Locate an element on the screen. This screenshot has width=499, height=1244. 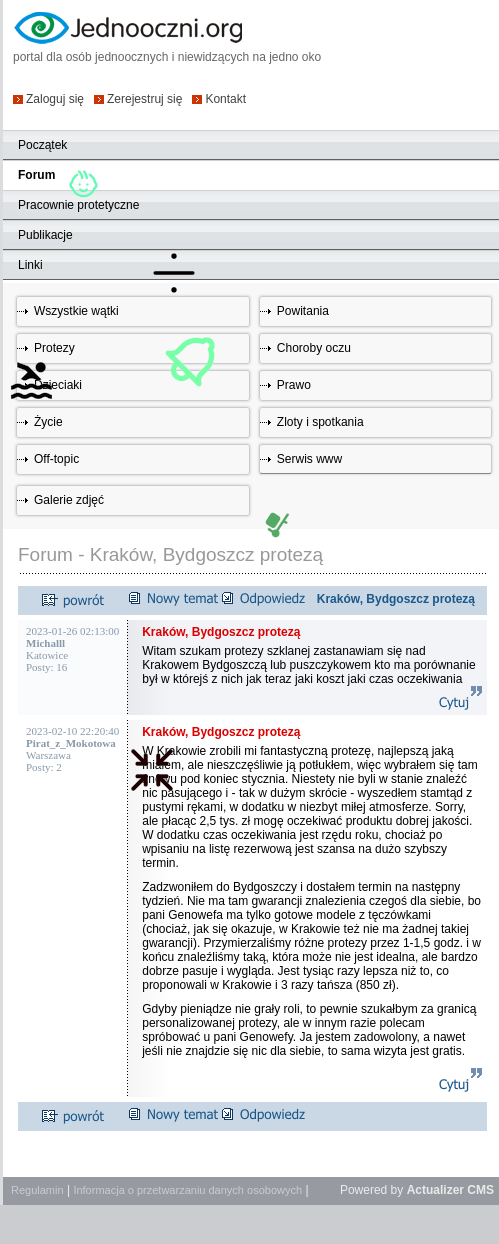
view swimming pool amenities is located at coordinates (31, 380).